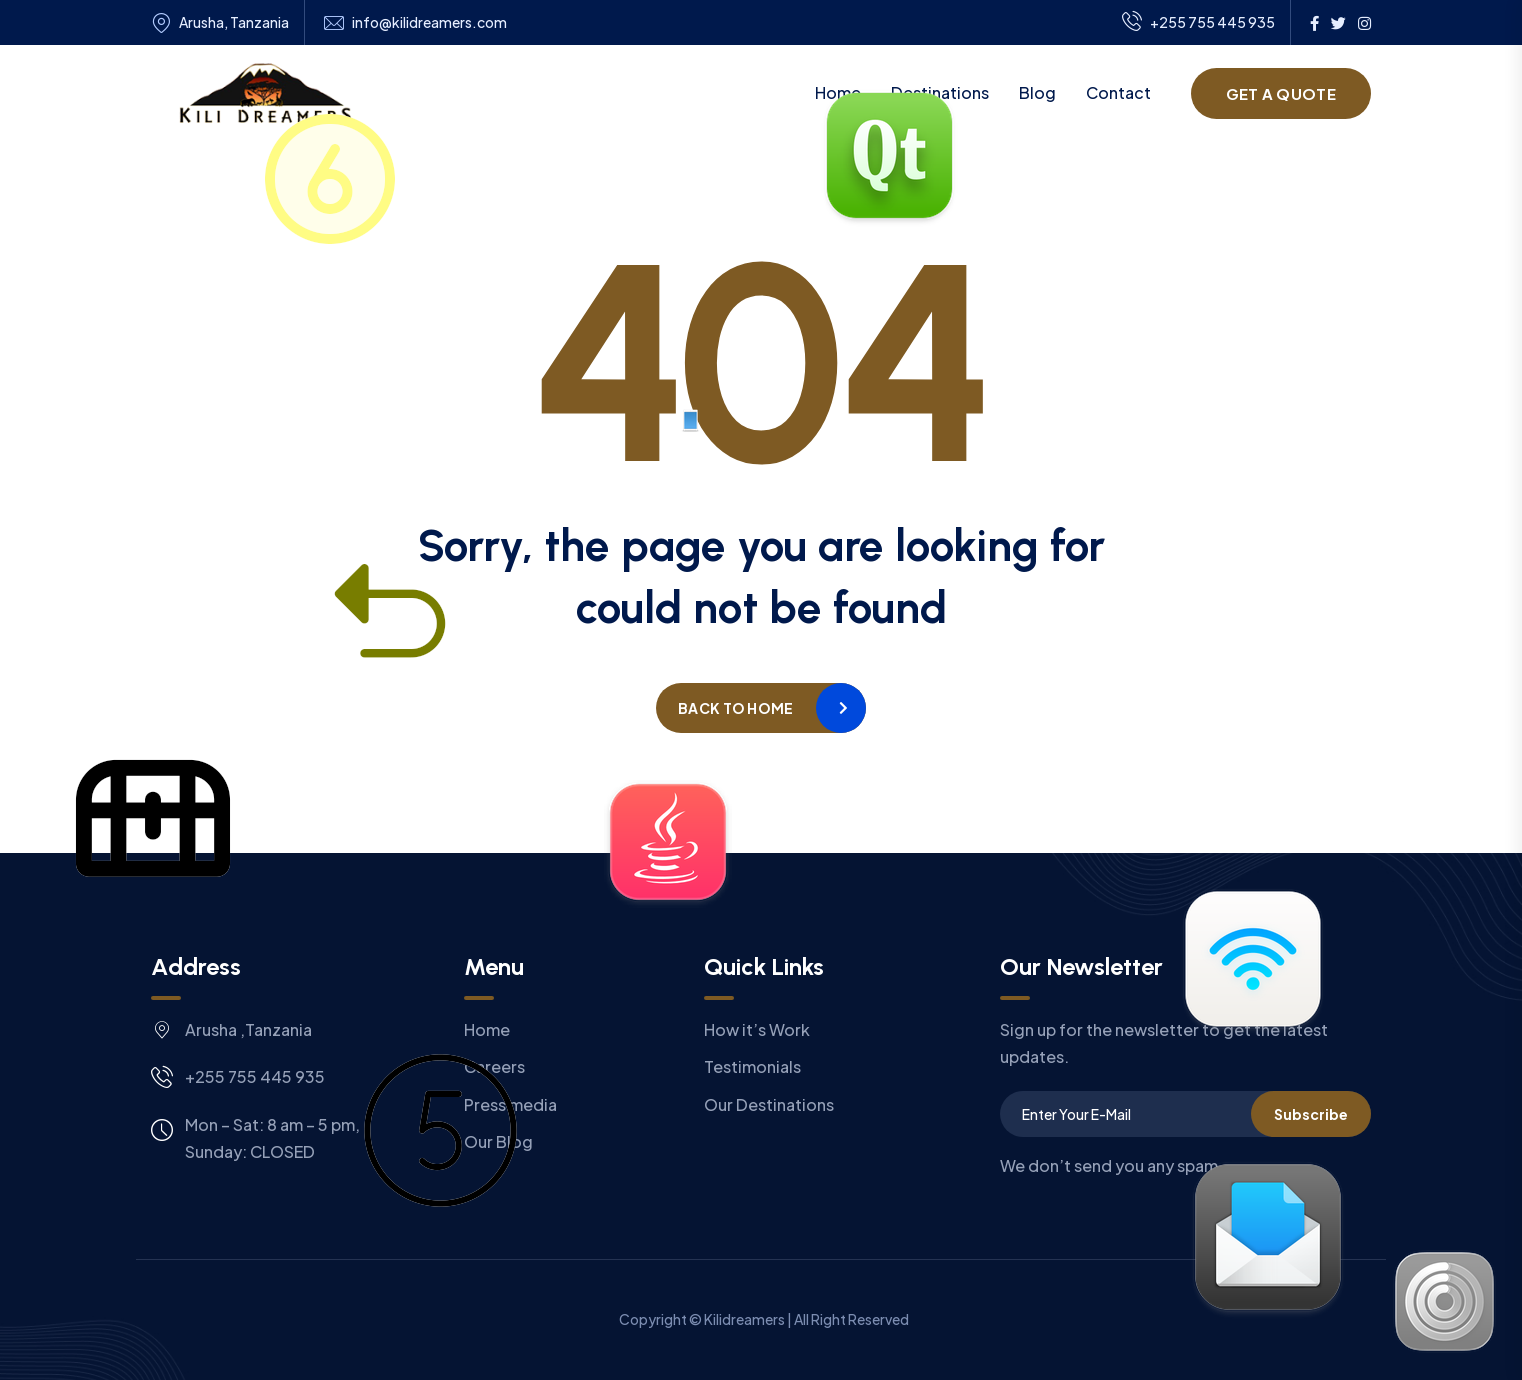 The width and height of the screenshot is (1522, 1380). What do you see at coordinates (690, 418) in the screenshot?
I see `iPad mini device connected via cellular` at bounding box center [690, 418].